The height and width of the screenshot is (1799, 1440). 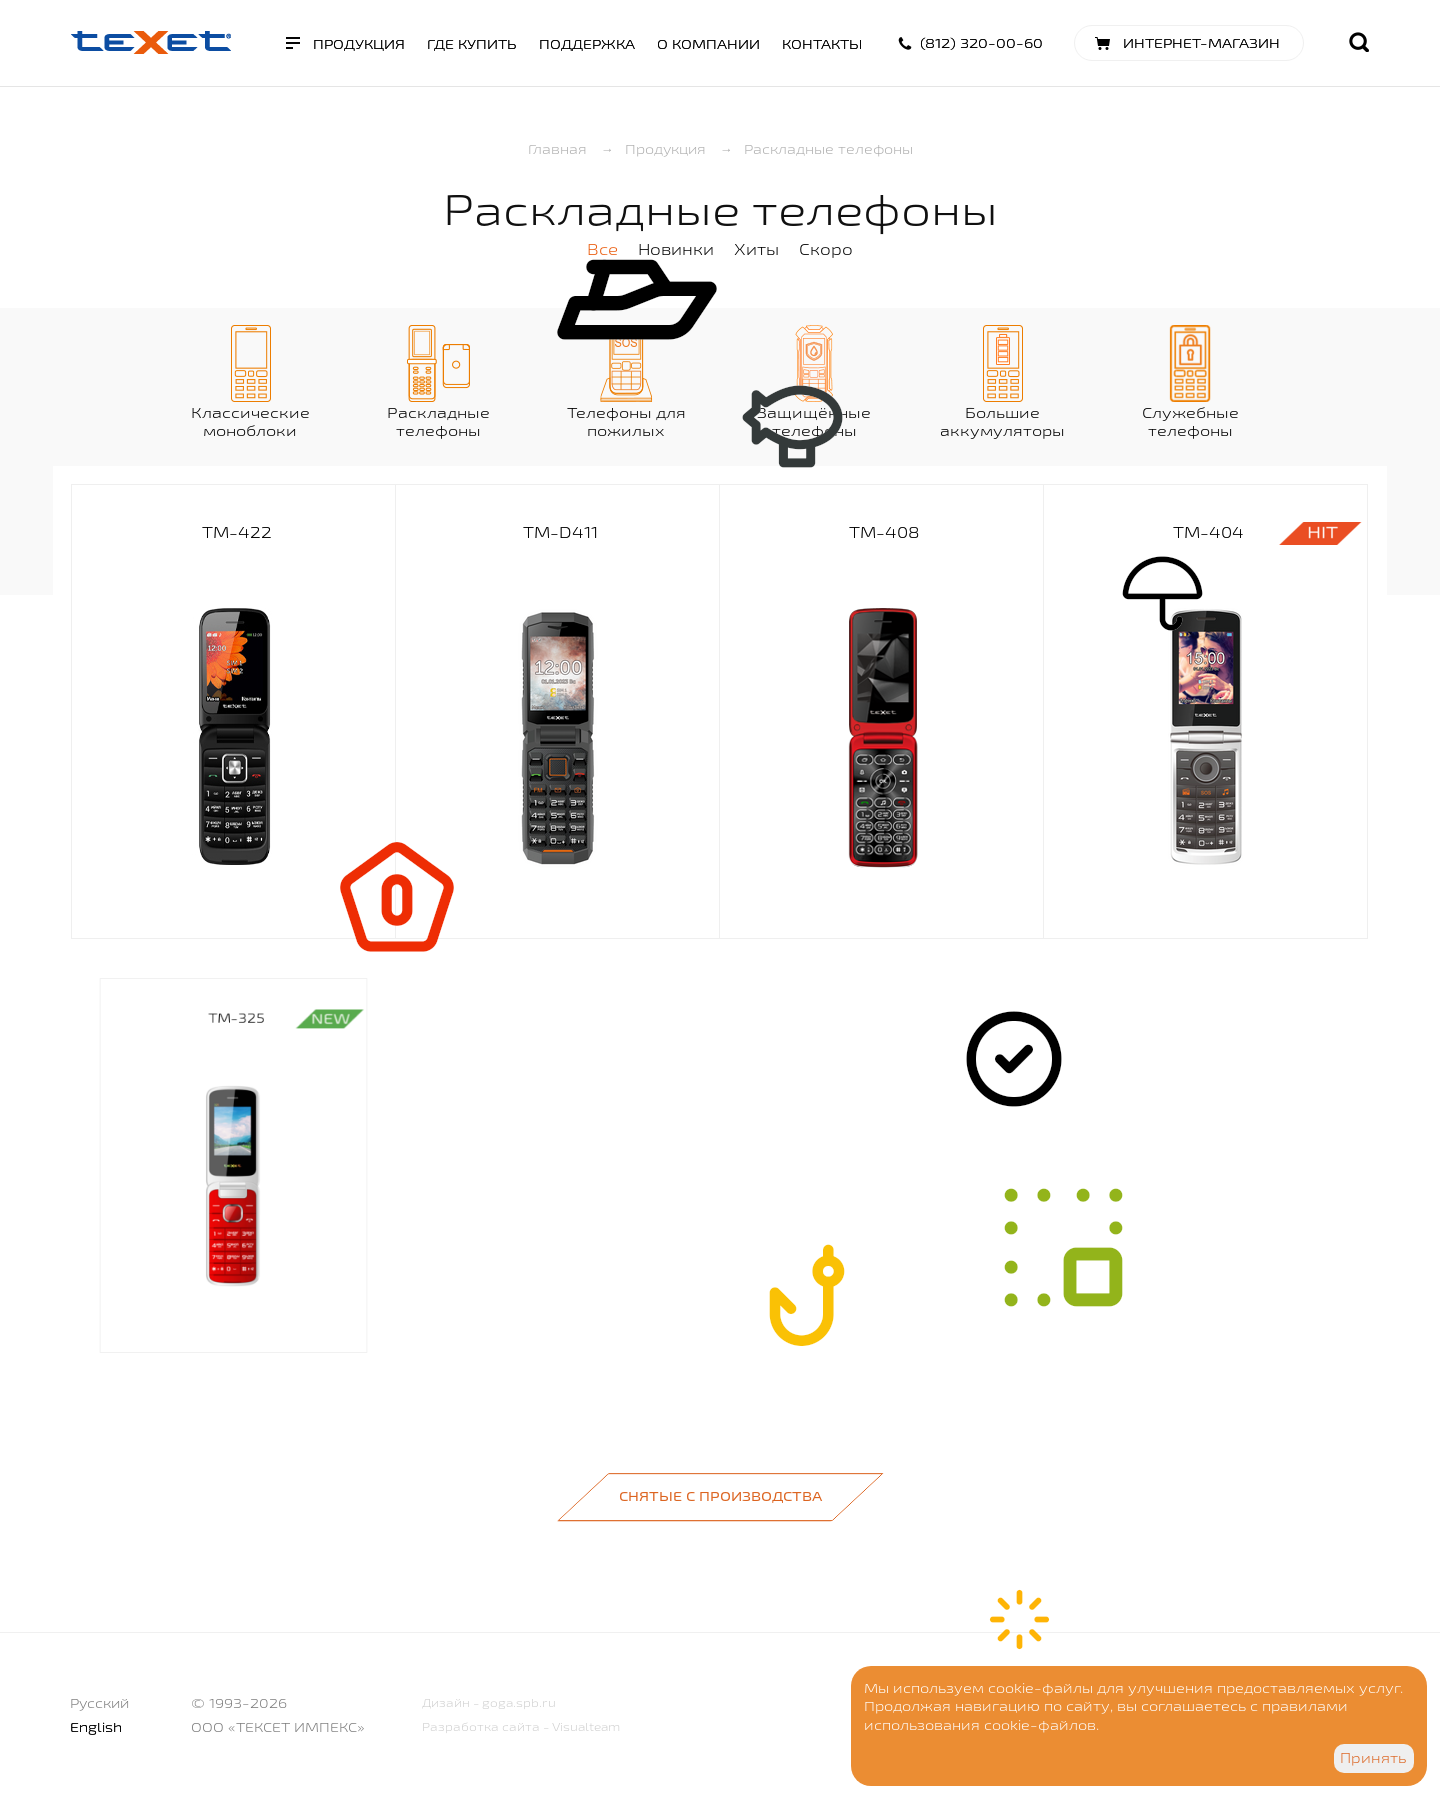 I want to click on indicates item zero or starting position in a sequence, so click(x=397, y=900).